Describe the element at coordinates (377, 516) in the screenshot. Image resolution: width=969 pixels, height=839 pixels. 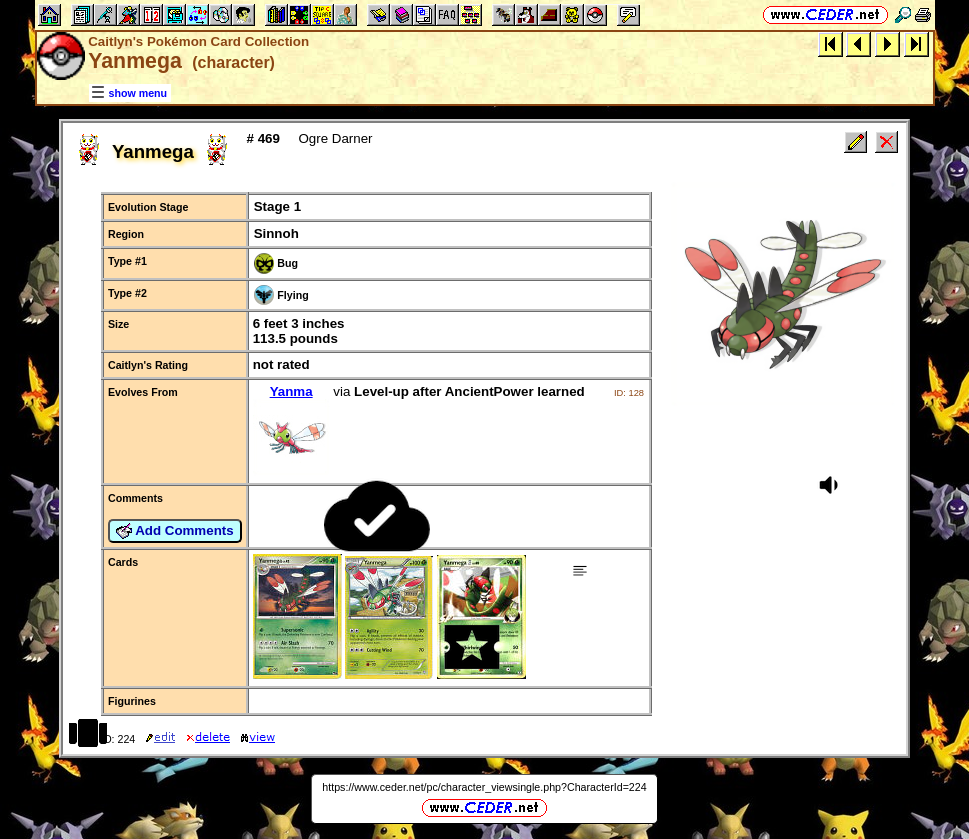
I see `file successfully uploaded to cloud` at that location.